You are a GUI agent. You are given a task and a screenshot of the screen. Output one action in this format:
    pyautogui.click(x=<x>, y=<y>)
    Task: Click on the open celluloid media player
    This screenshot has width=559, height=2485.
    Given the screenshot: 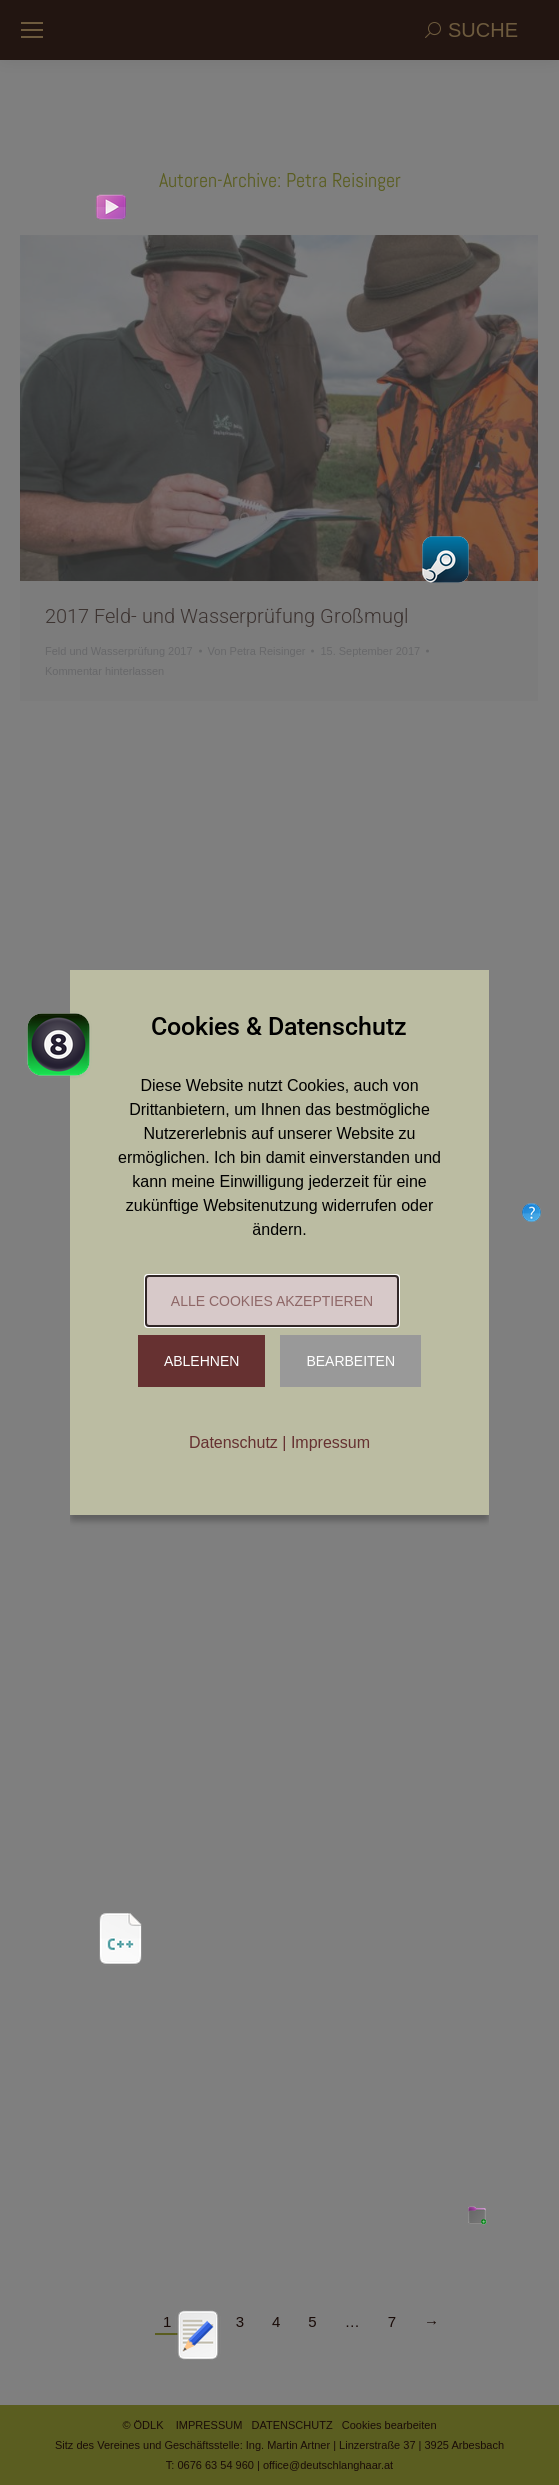 What is the action you would take?
    pyautogui.click(x=111, y=207)
    